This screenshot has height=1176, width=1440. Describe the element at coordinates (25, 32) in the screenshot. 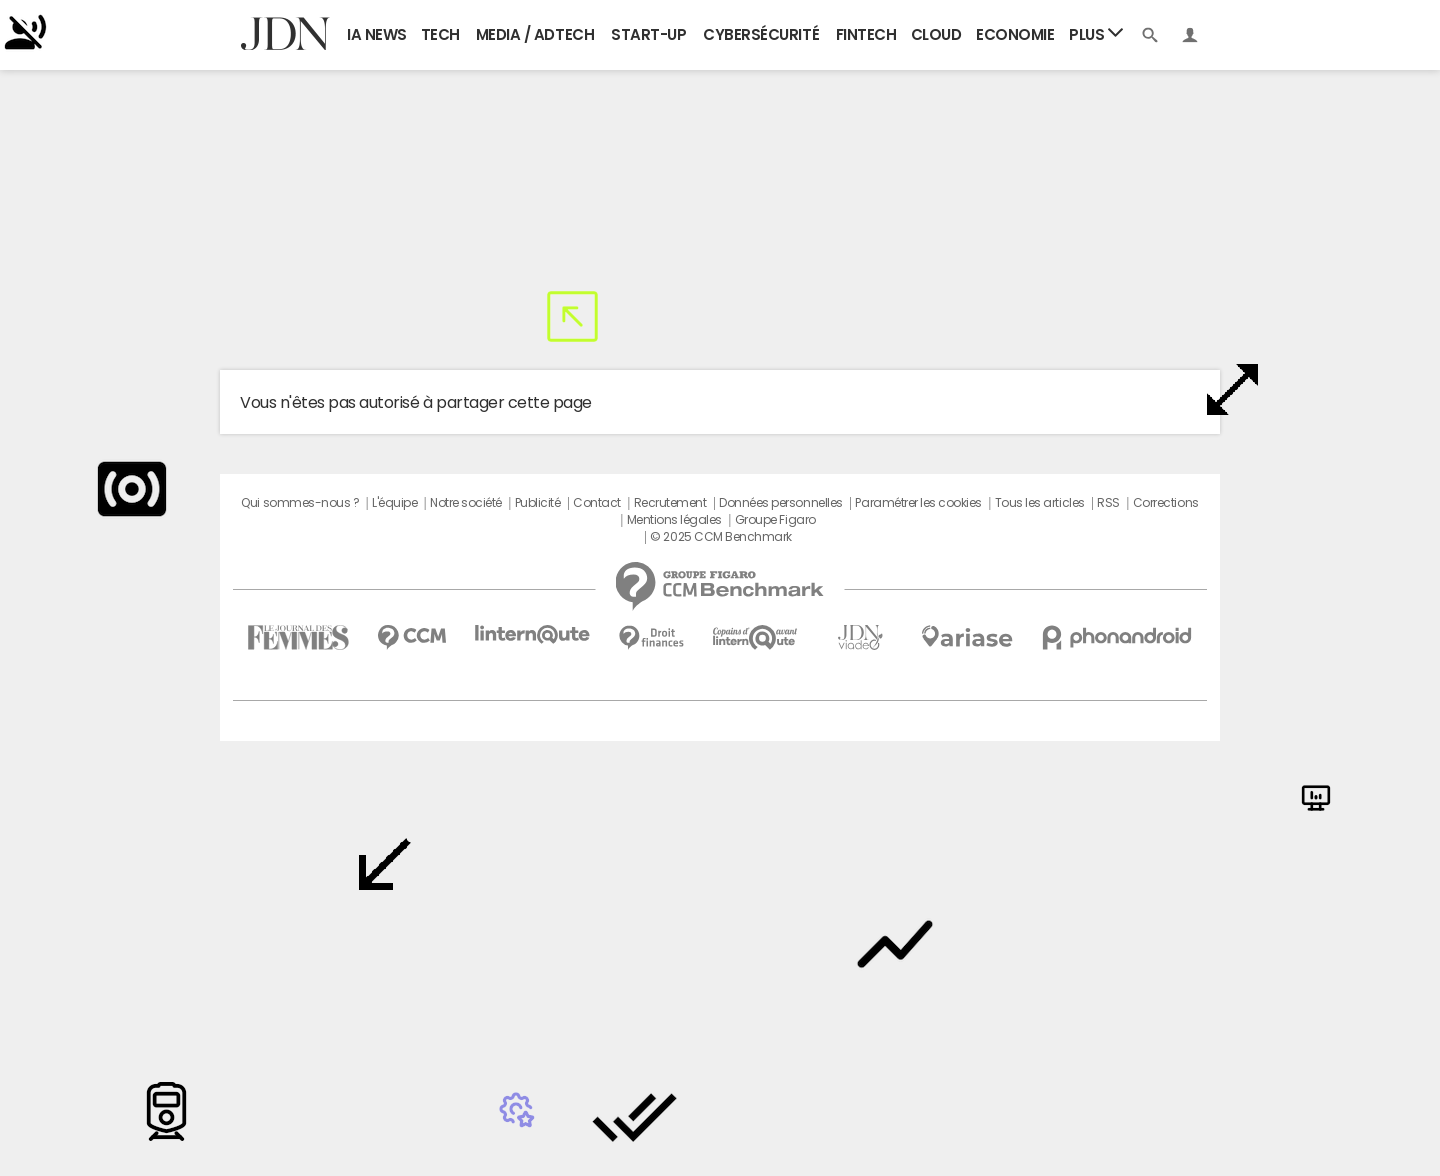

I see `mute voice narration or screen reader` at that location.